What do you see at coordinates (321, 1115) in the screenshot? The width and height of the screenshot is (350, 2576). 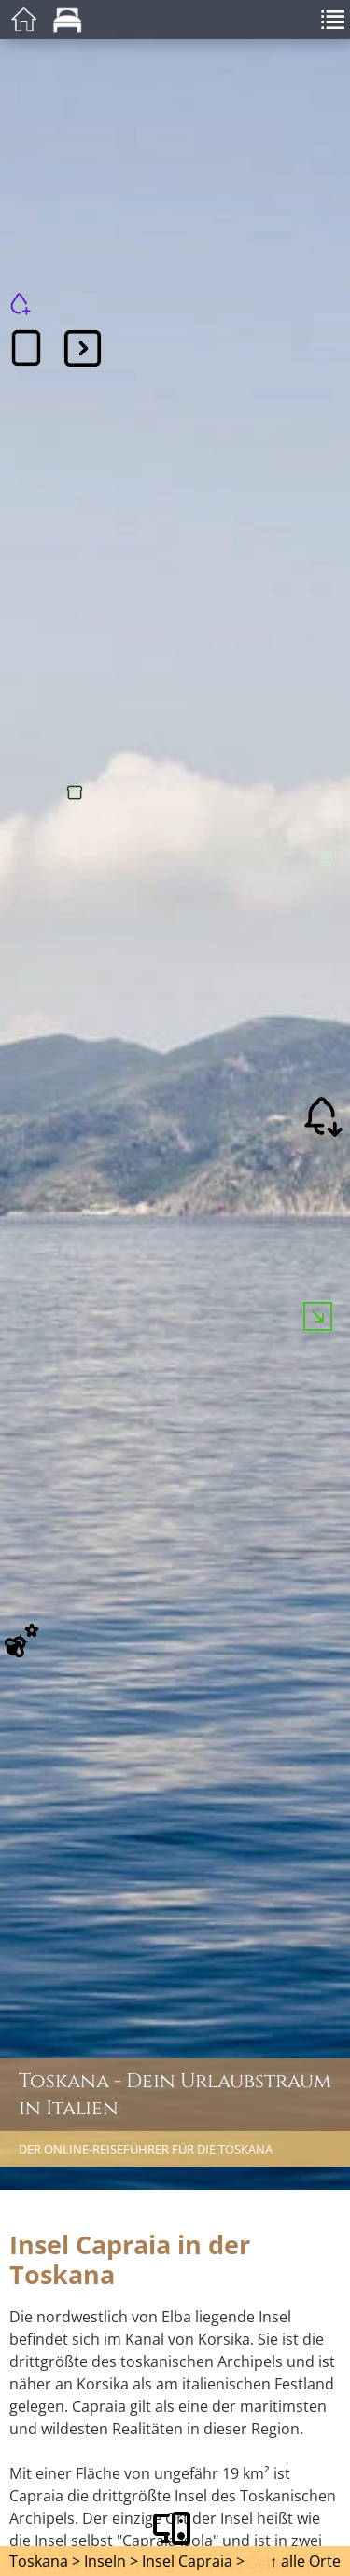 I see `download notifications` at bounding box center [321, 1115].